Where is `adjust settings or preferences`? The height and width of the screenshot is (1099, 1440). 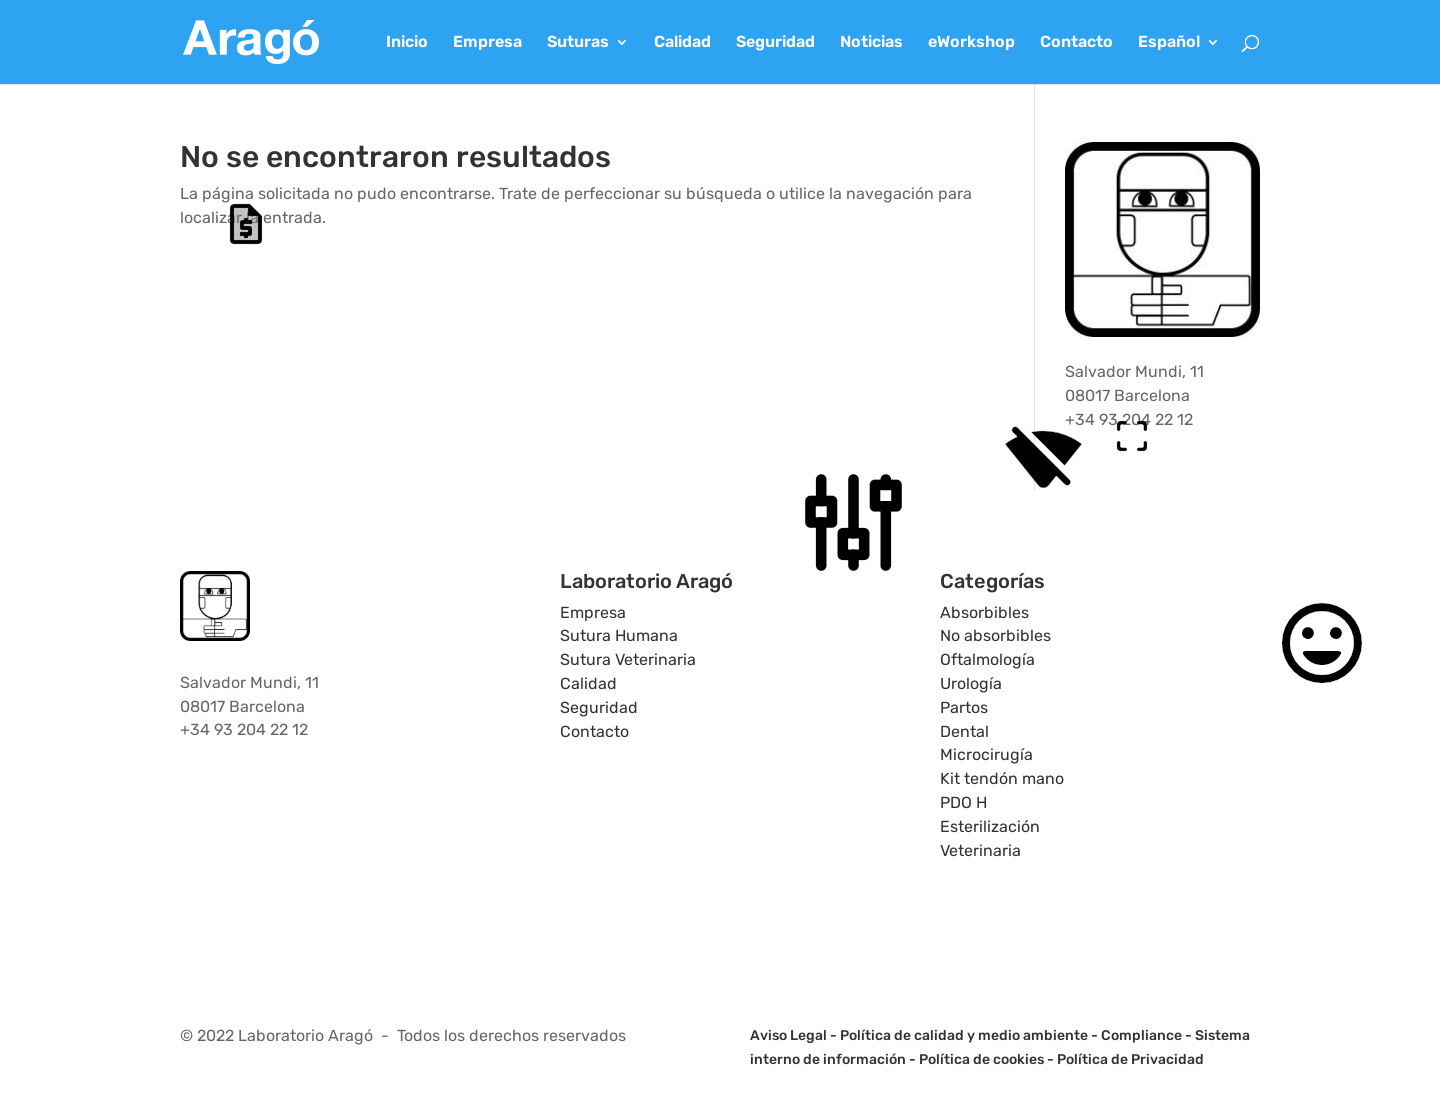
adjust settings or preferences is located at coordinates (853, 522).